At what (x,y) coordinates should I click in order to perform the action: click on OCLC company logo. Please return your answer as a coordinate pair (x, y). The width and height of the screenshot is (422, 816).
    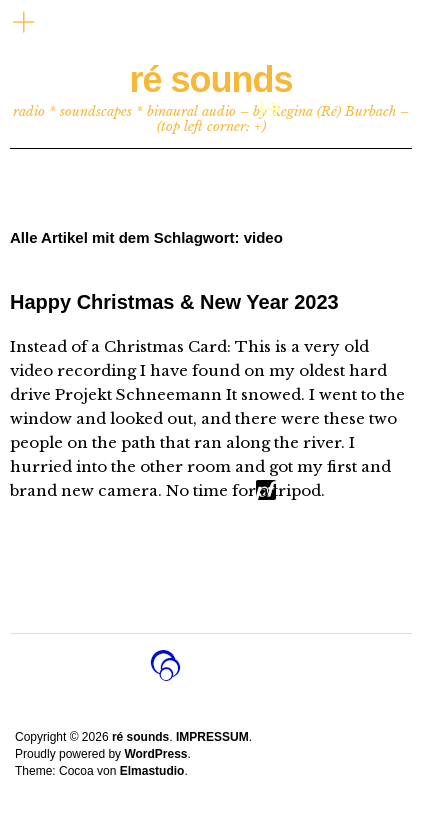
    Looking at the image, I should click on (165, 665).